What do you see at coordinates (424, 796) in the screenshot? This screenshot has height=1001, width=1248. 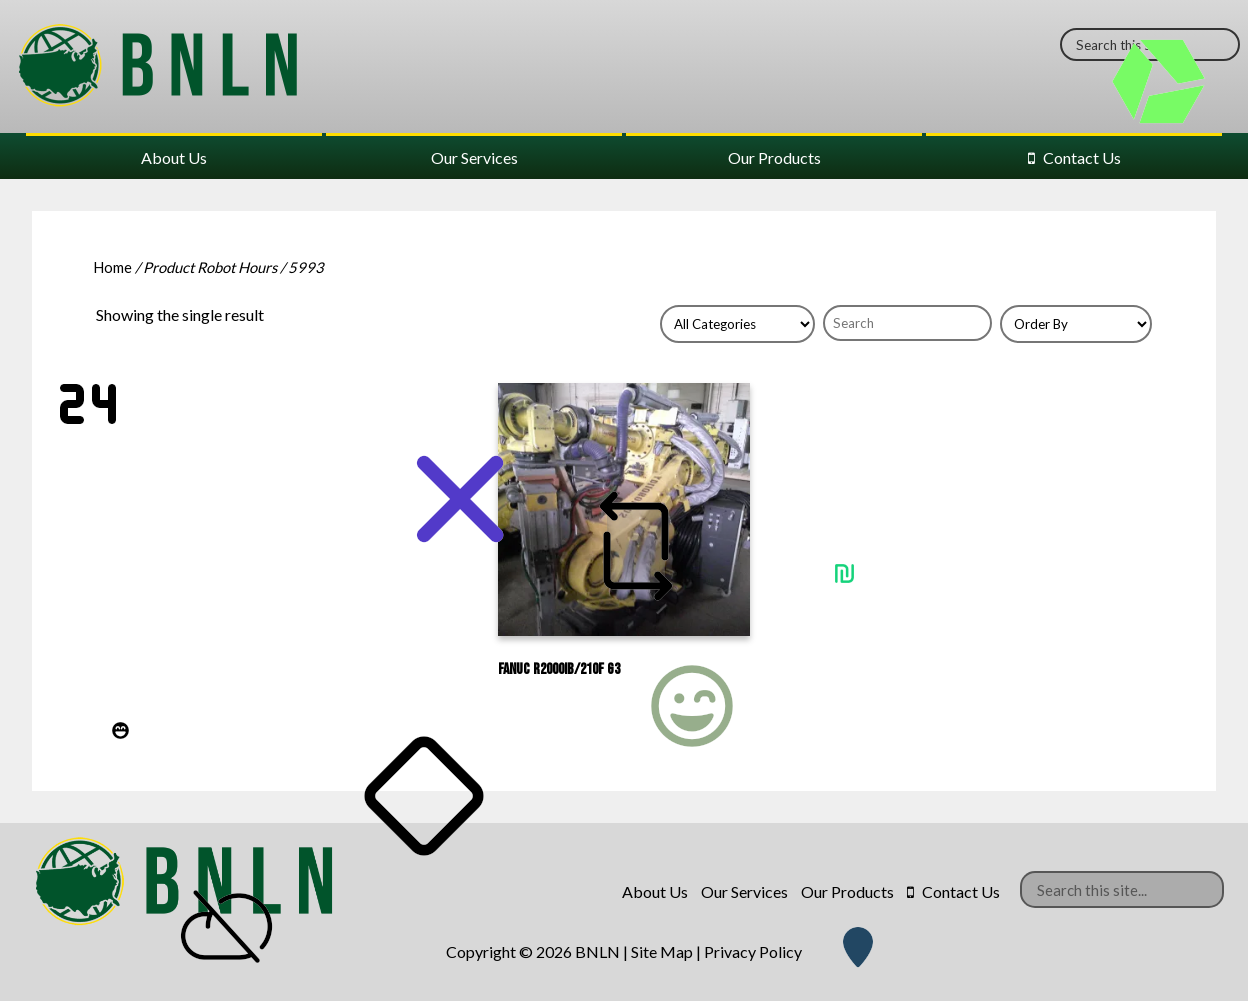 I see `indicates a diamond or rhombus shape element` at bounding box center [424, 796].